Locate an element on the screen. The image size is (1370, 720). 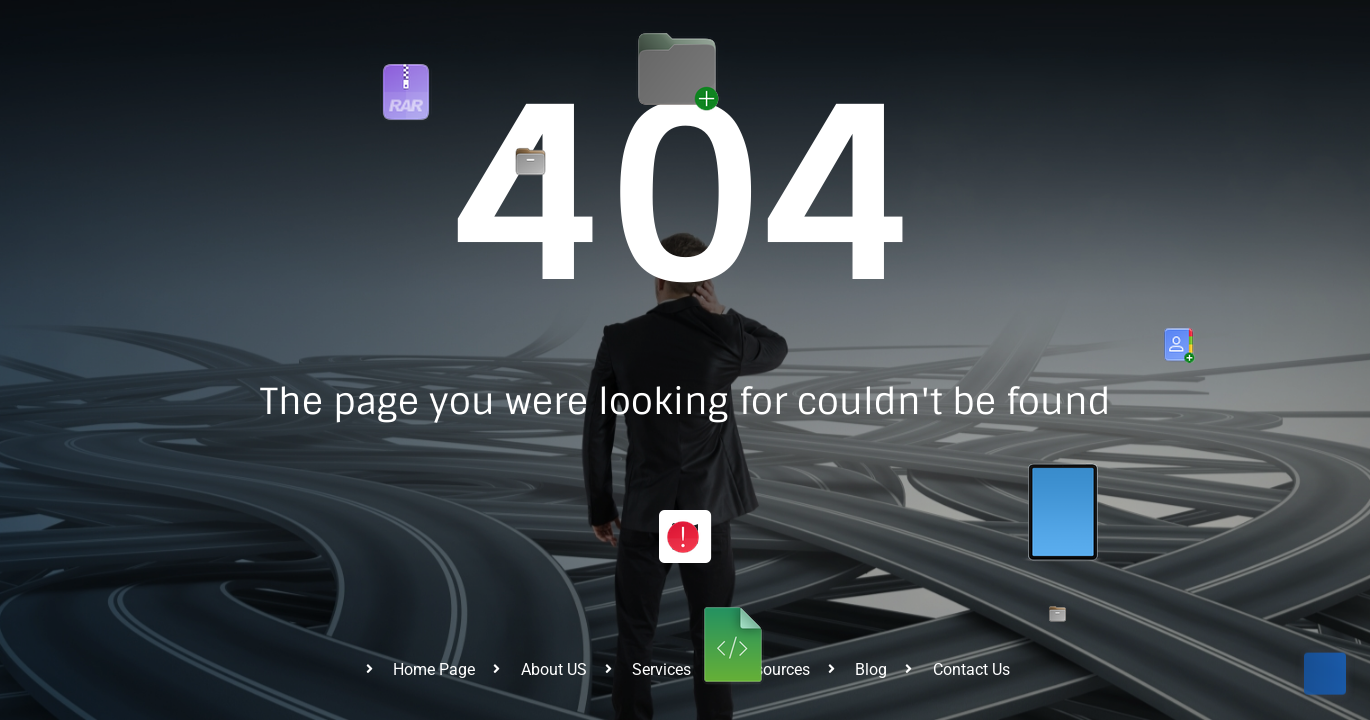
create a new folder is located at coordinates (677, 69).